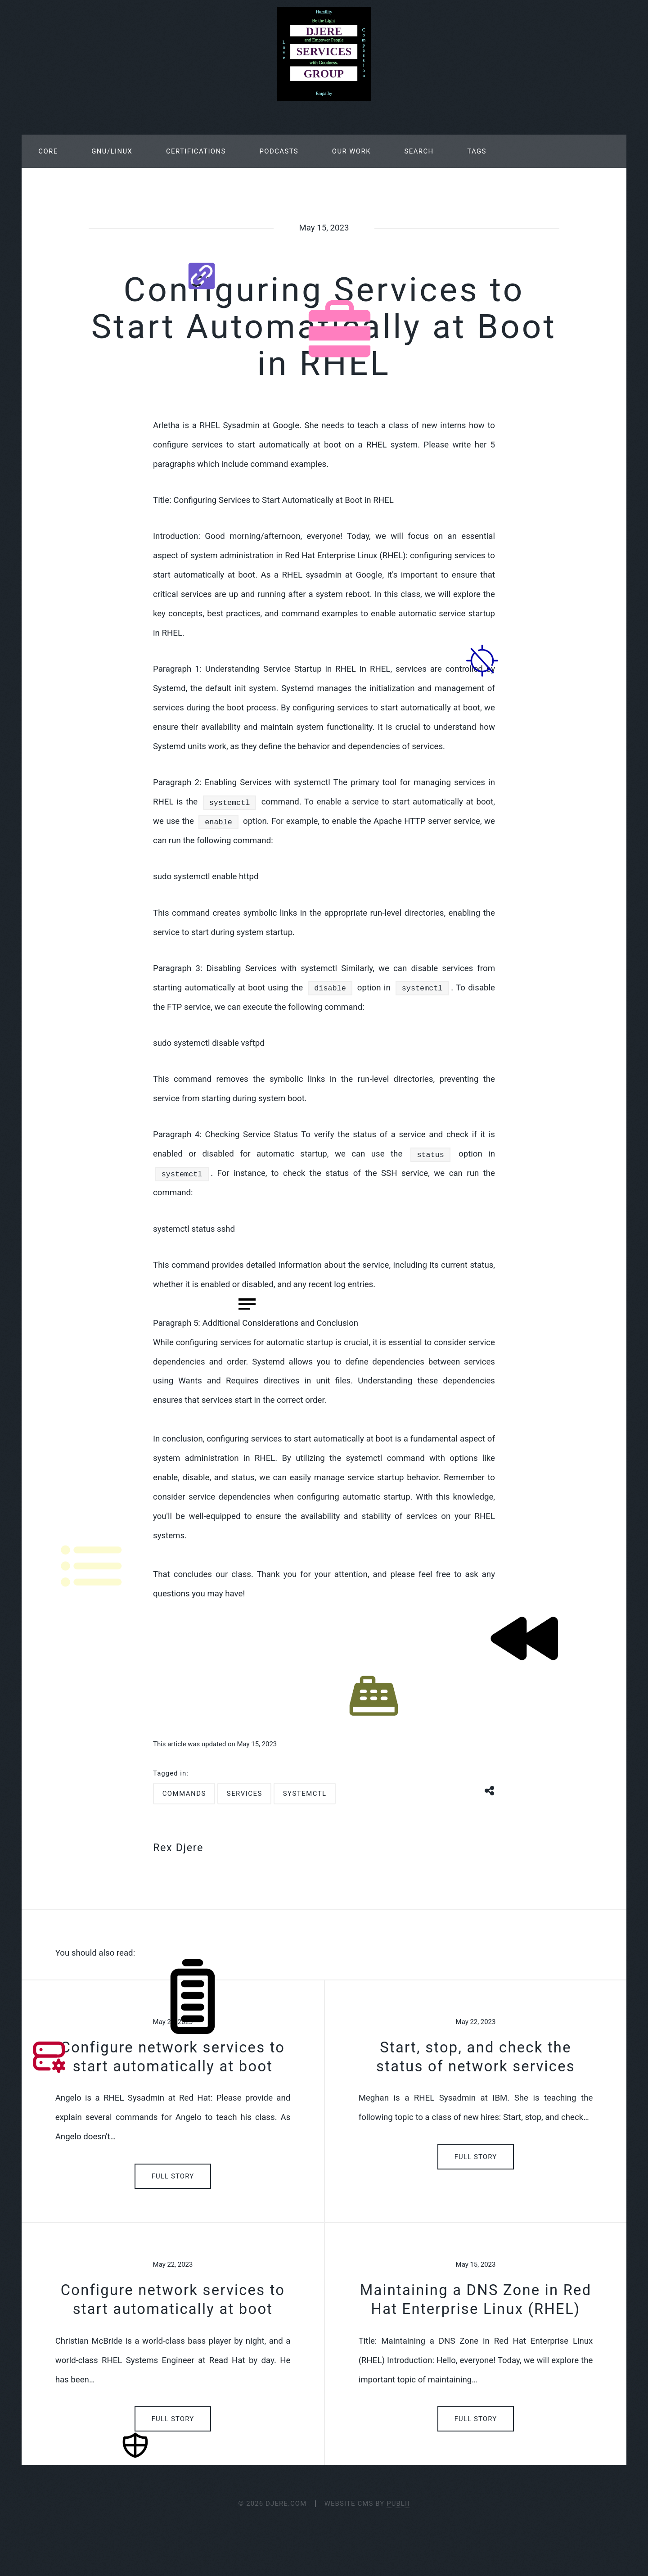  I want to click on location services disabled, so click(482, 660).